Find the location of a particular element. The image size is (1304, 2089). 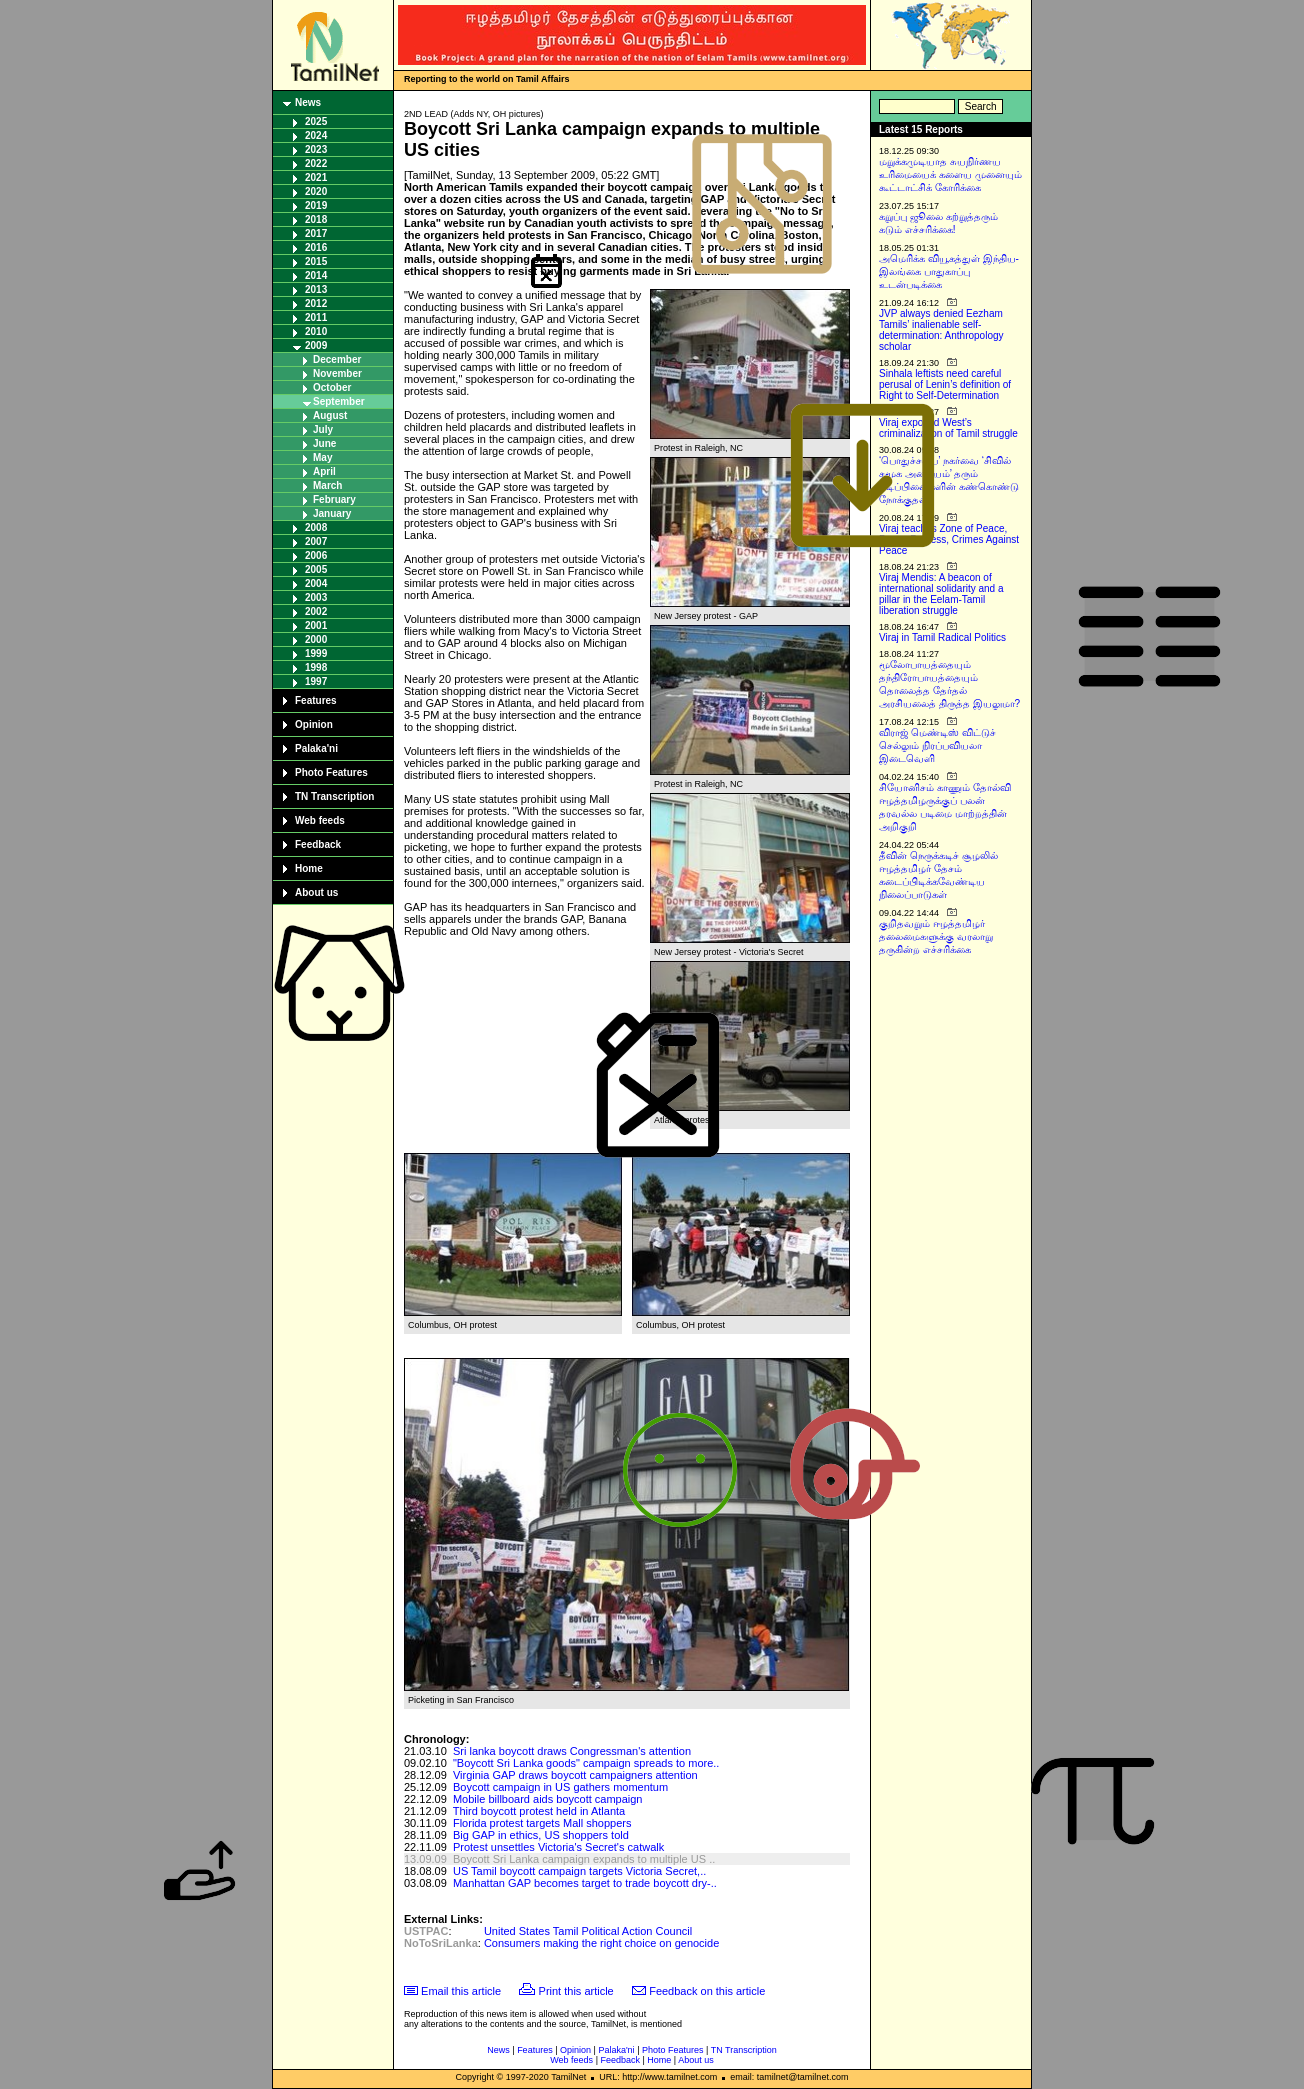

access hardware or circuit settings is located at coordinates (762, 204).